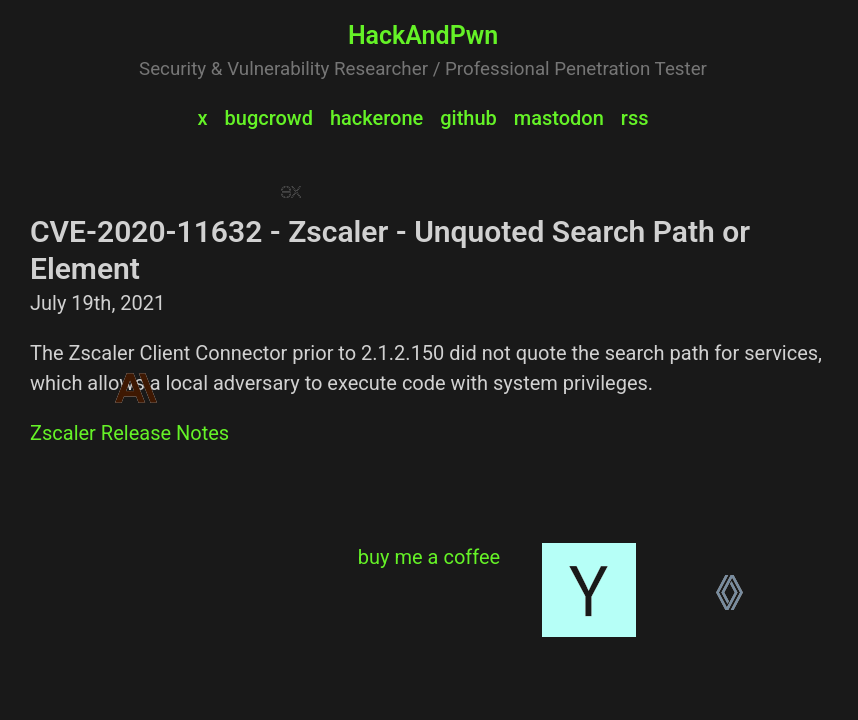 This screenshot has height=720, width=858. Describe the element at coordinates (291, 192) in the screenshot. I see `express.js framework logo` at that location.